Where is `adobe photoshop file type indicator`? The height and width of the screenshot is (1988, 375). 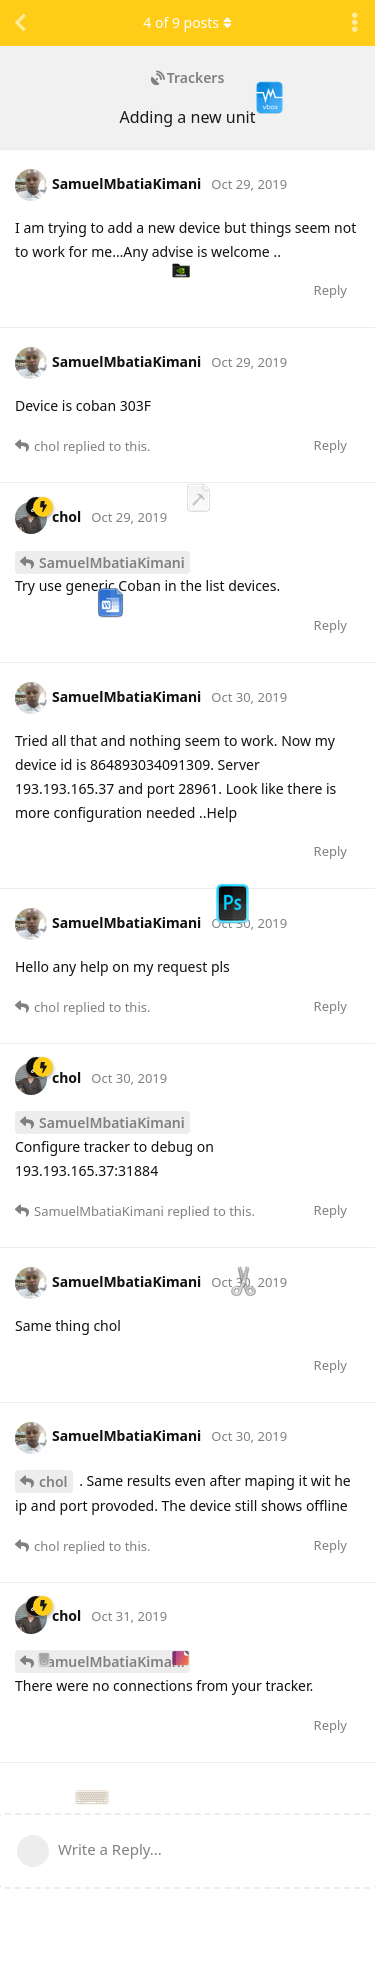
adobe photoshop file type indicator is located at coordinates (232, 903).